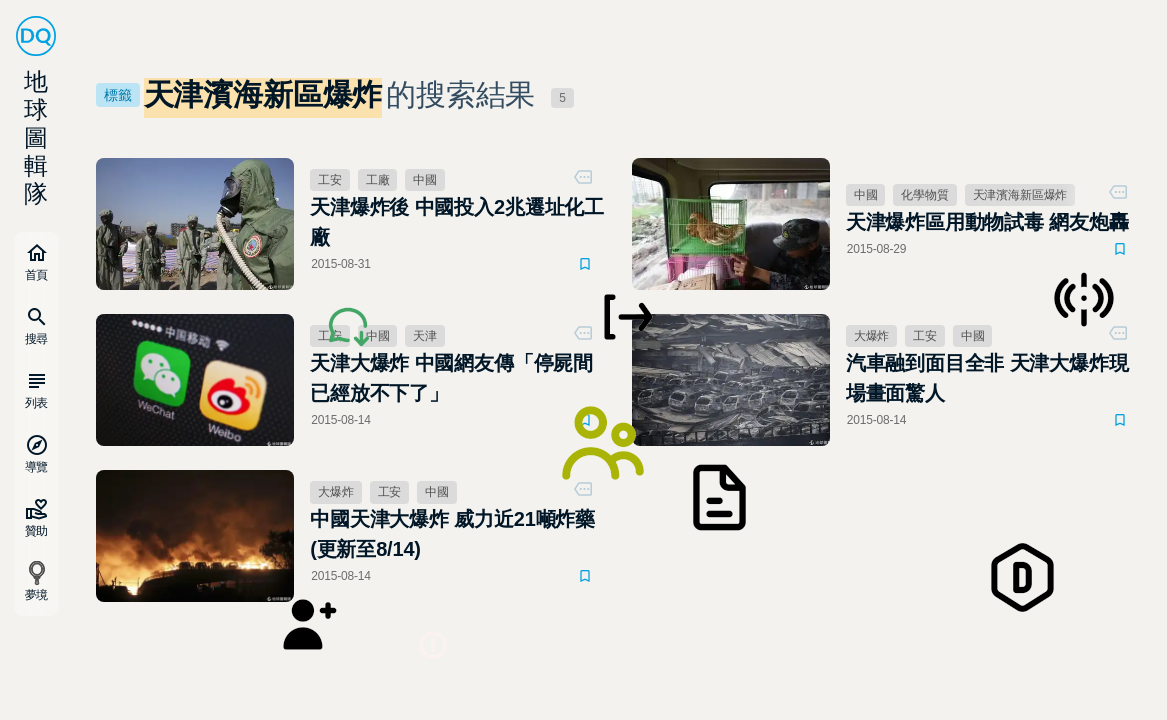 Image resolution: width=1167 pixels, height=720 pixels. I want to click on shake to activate or trigger an action, so click(1084, 301).